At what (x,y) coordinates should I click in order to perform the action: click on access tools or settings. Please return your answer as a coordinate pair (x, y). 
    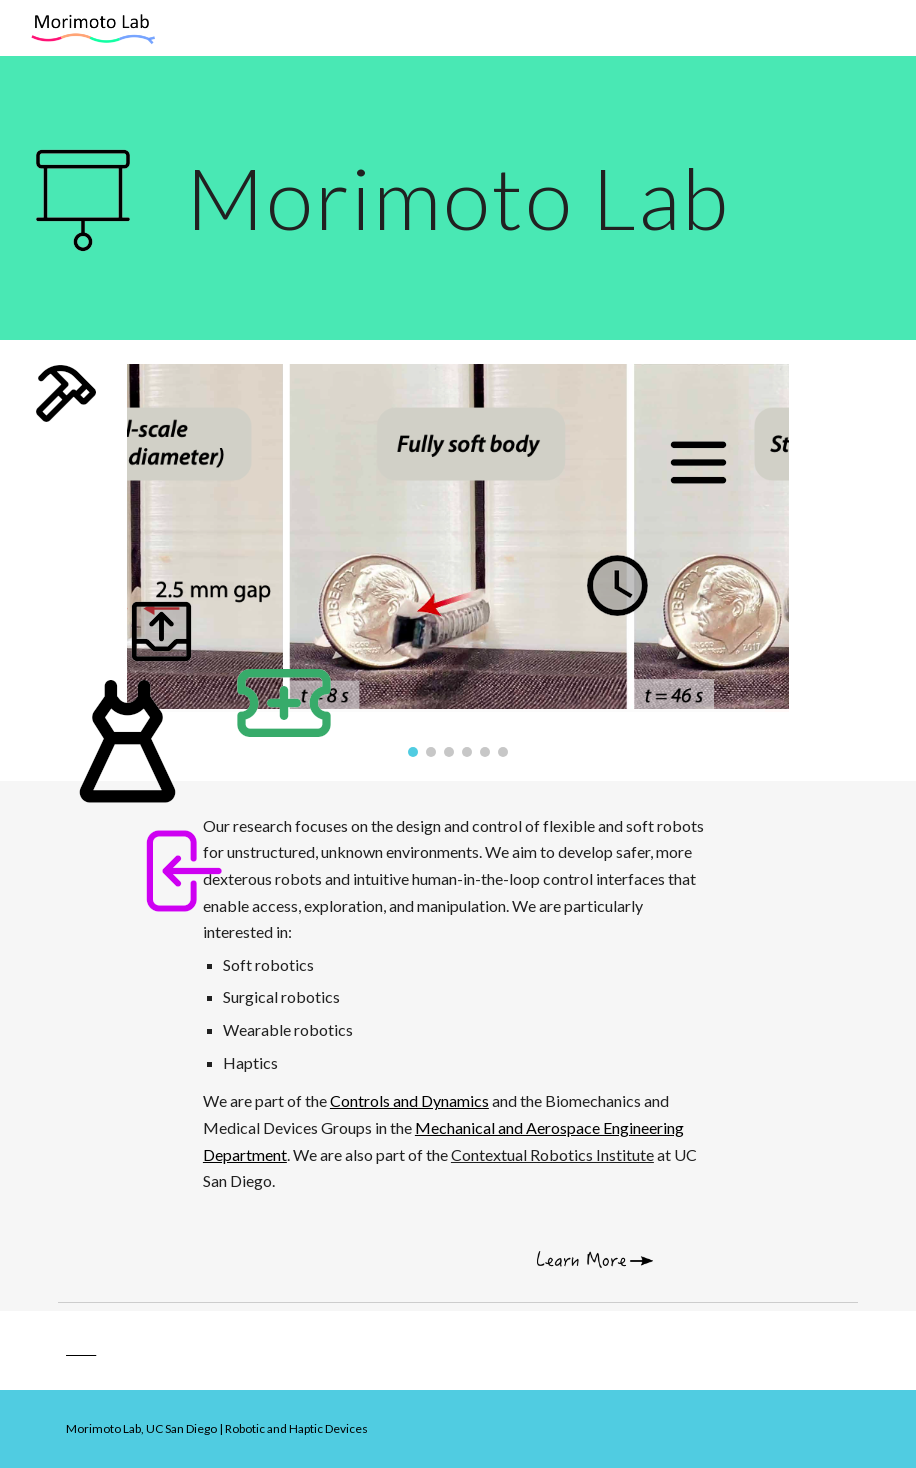
    Looking at the image, I should click on (63, 394).